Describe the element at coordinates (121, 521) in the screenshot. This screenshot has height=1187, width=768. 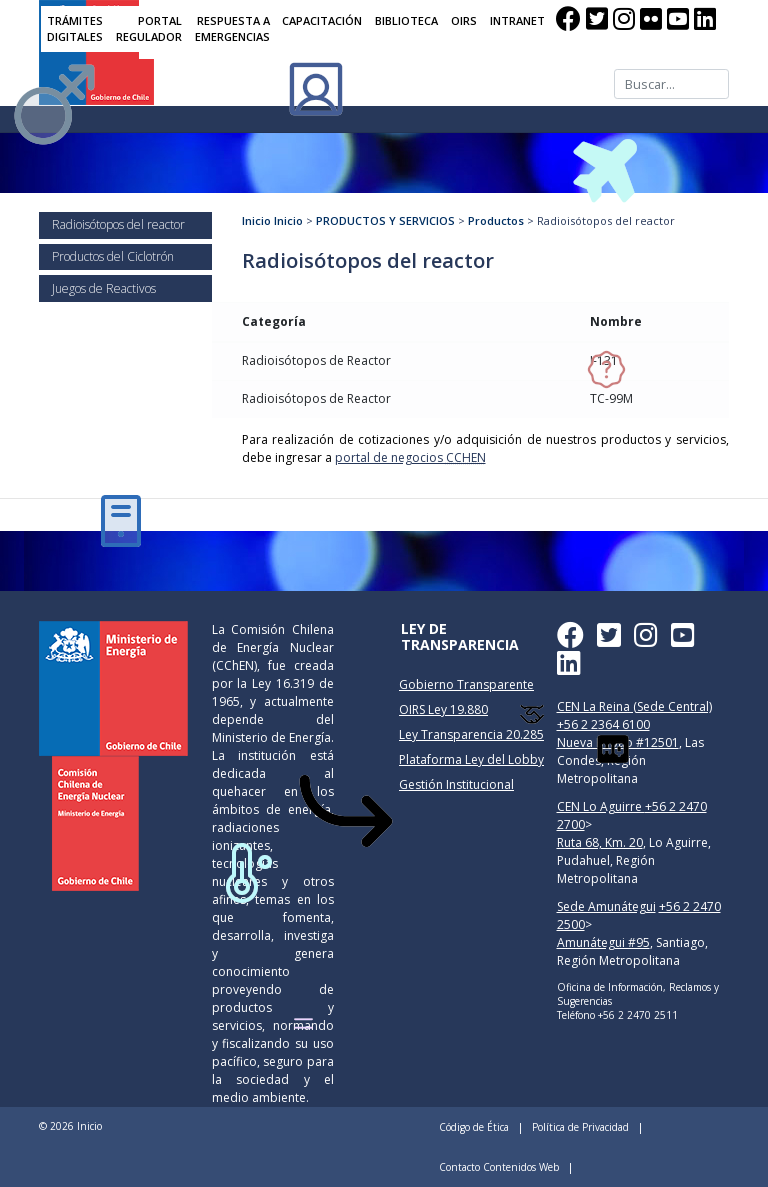
I see `access server or desktop computer settings` at that location.